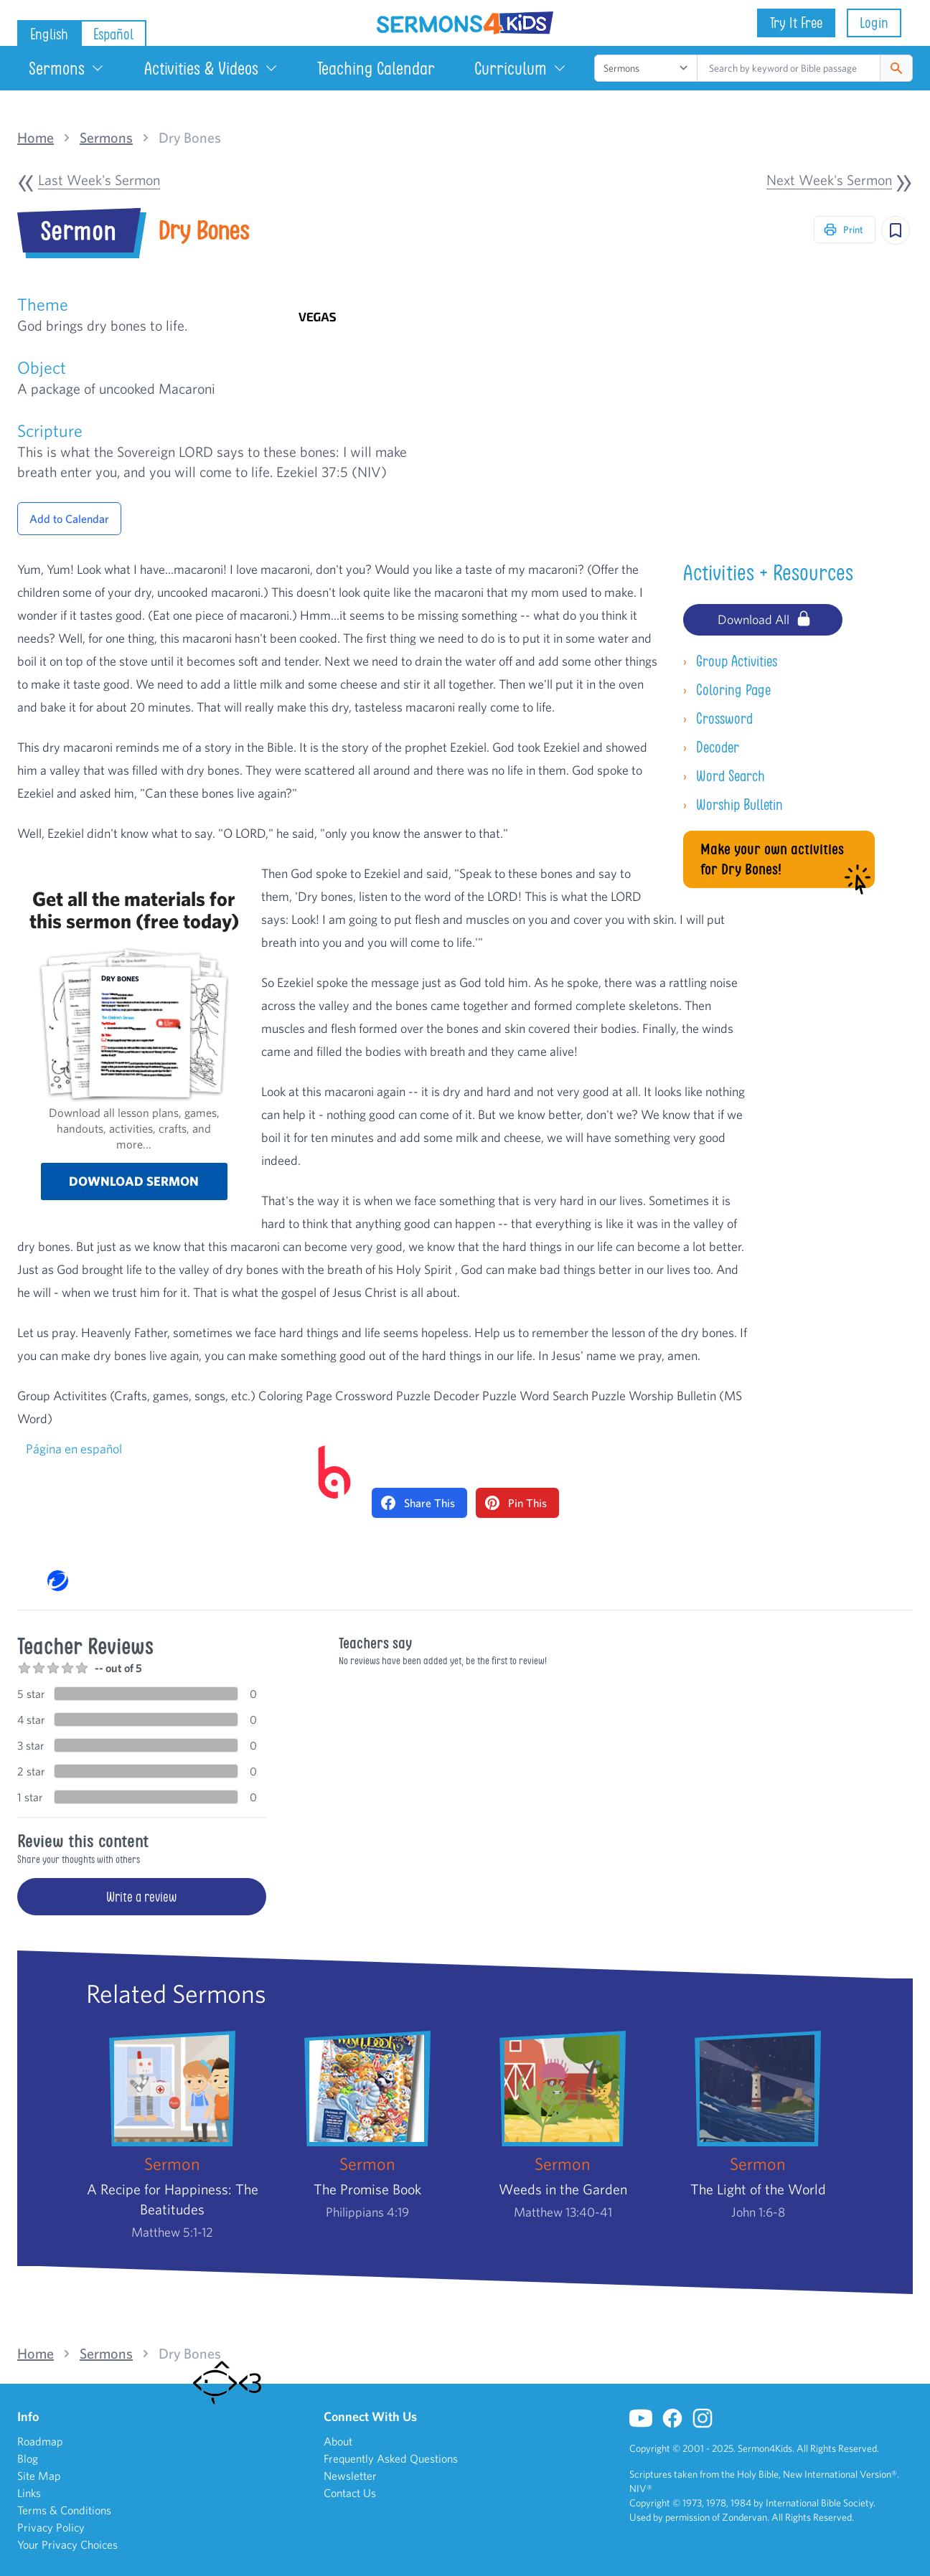 Image resolution: width=930 pixels, height=2576 pixels. Describe the element at coordinates (57, 1580) in the screenshot. I see `trend micro logo` at that location.